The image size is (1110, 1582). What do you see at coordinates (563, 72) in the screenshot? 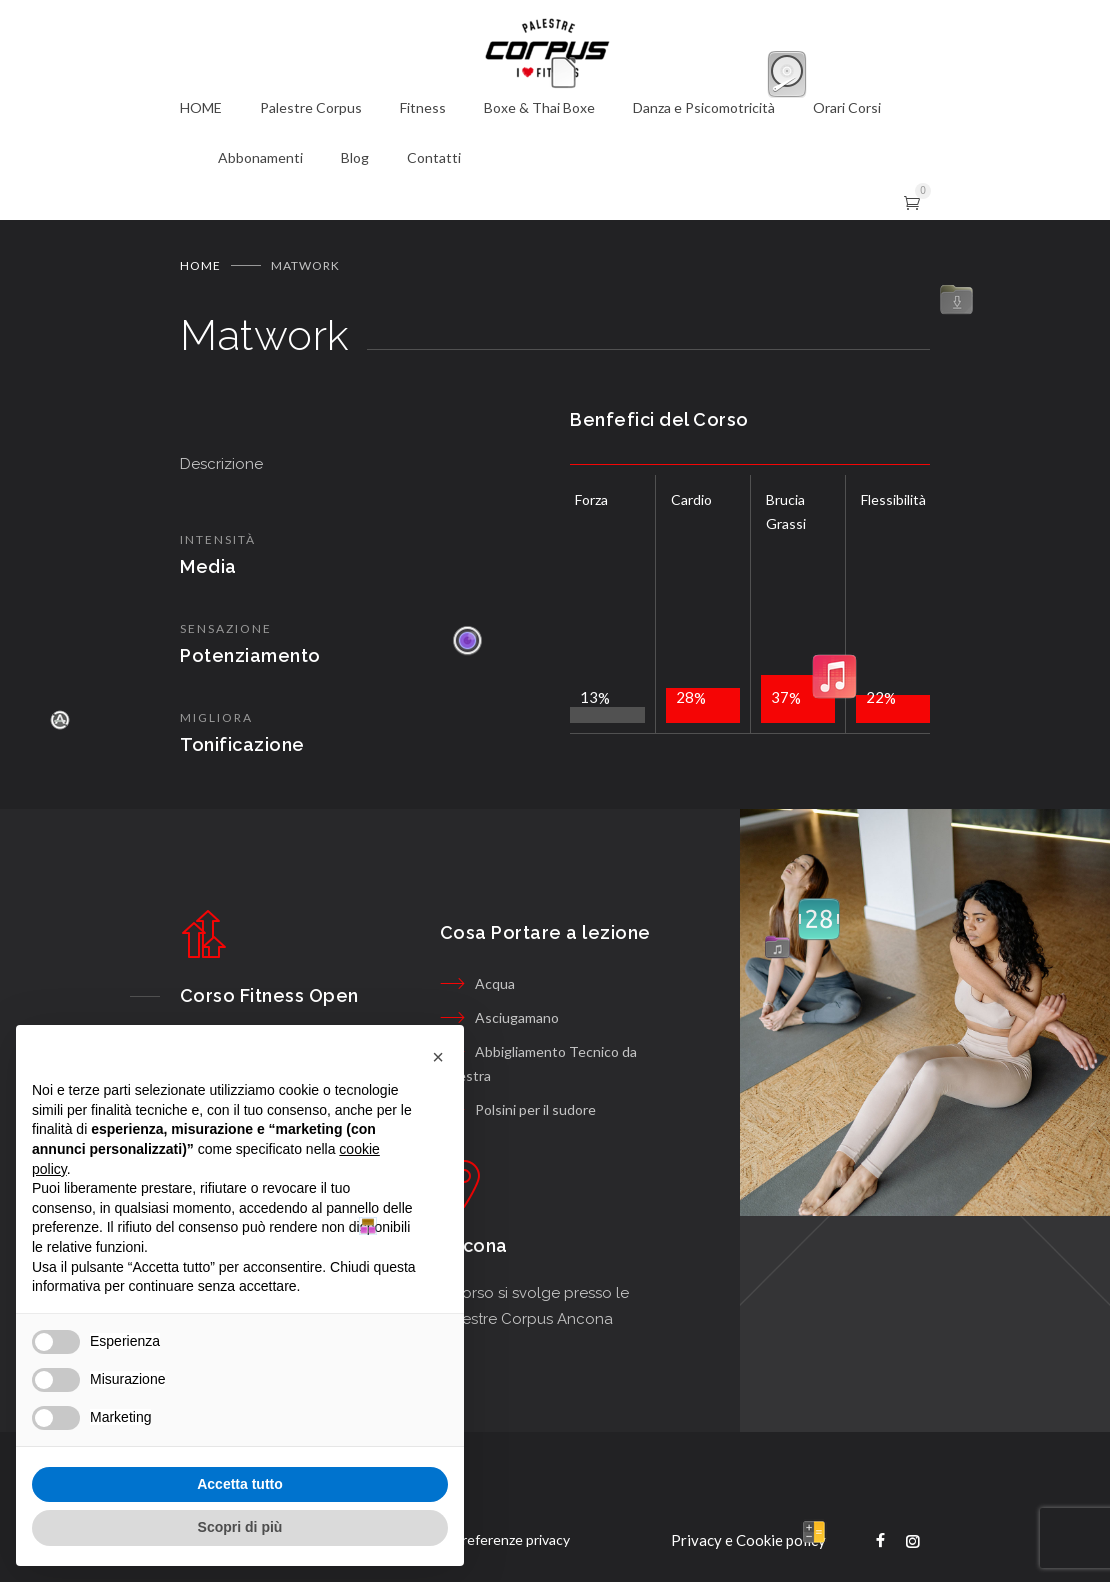
I see `open LibreOffice suite` at bounding box center [563, 72].